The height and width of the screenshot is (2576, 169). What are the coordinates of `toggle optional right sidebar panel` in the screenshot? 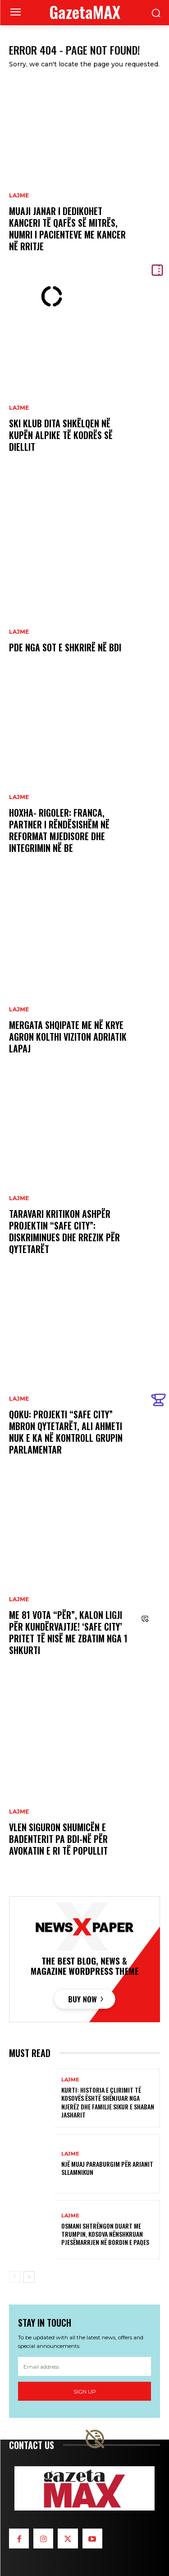 It's located at (157, 270).